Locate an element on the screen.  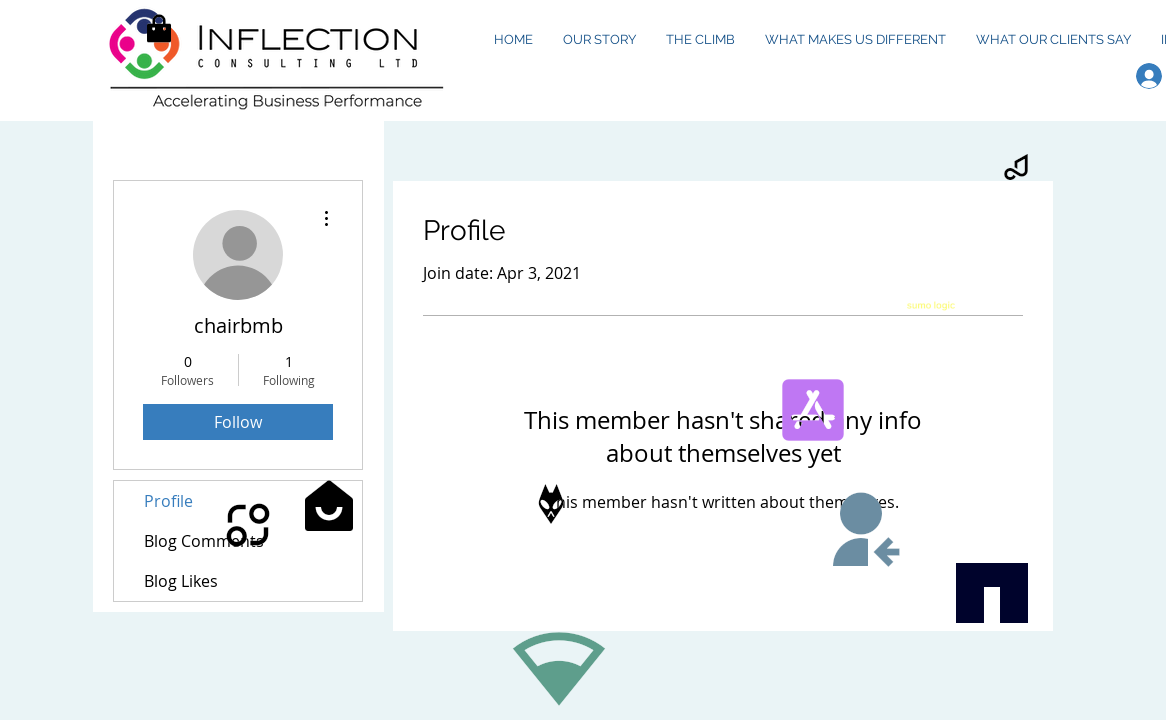
open the apple app store is located at coordinates (813, 410).